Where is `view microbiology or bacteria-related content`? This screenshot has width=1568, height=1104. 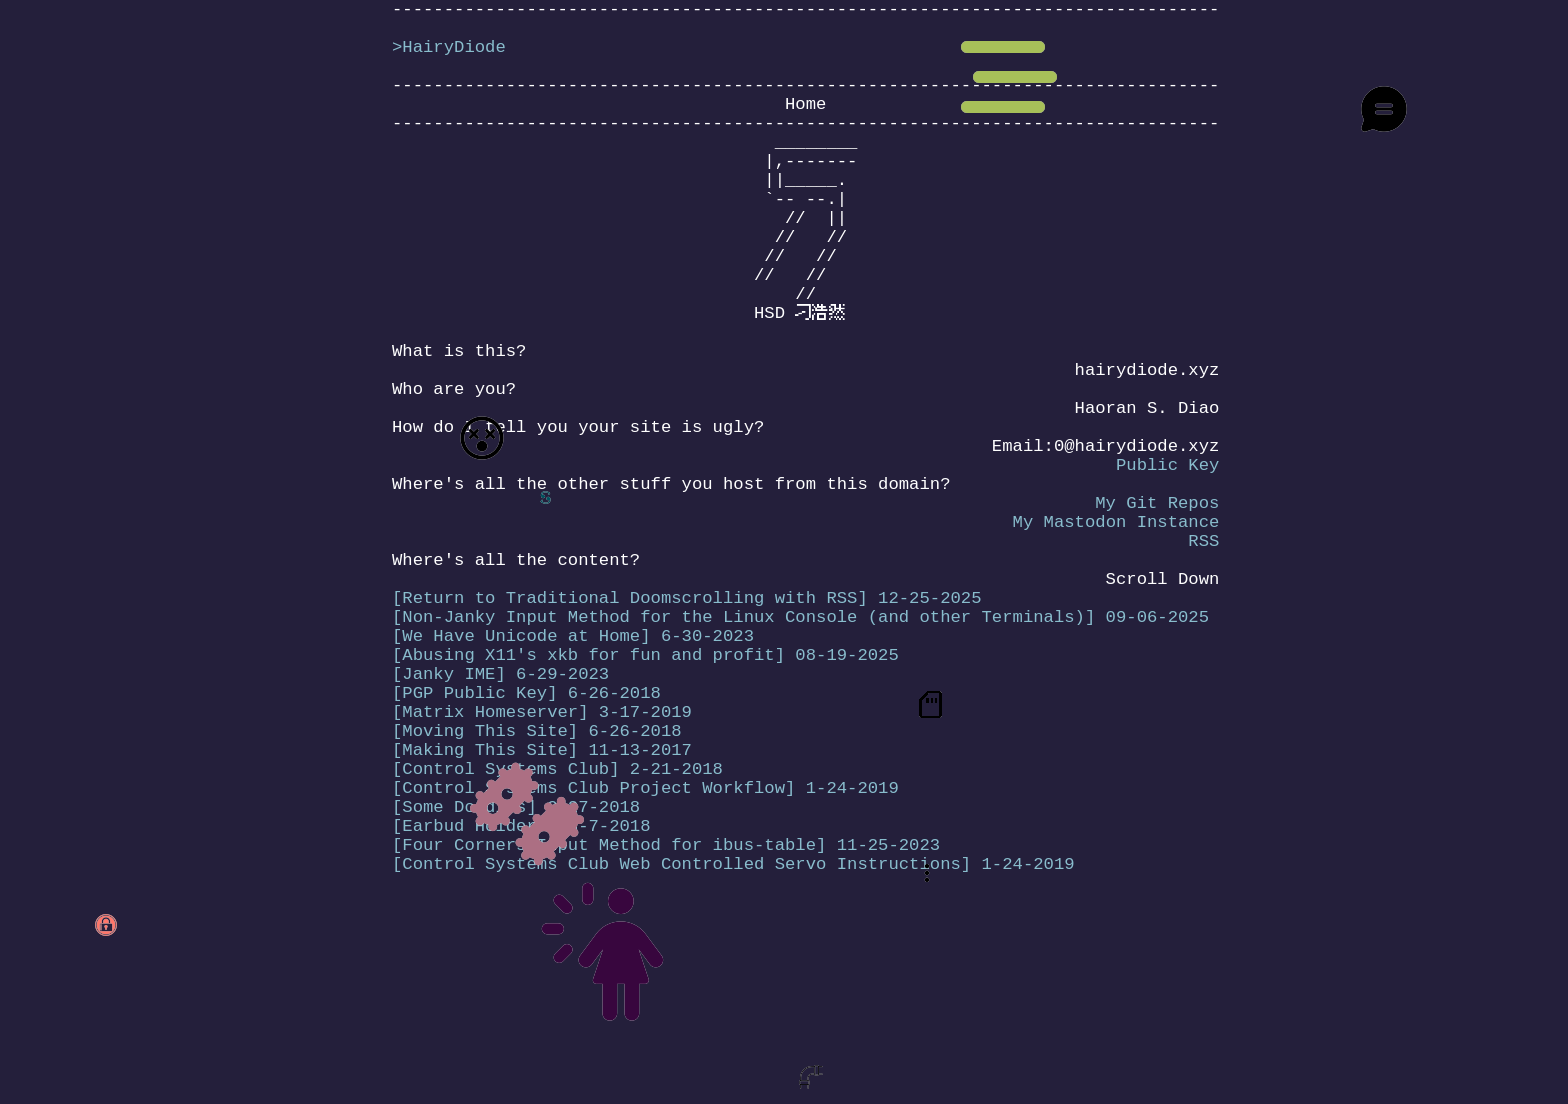
view microbiology or bacteria-related content is located at coordinates (527, 814).